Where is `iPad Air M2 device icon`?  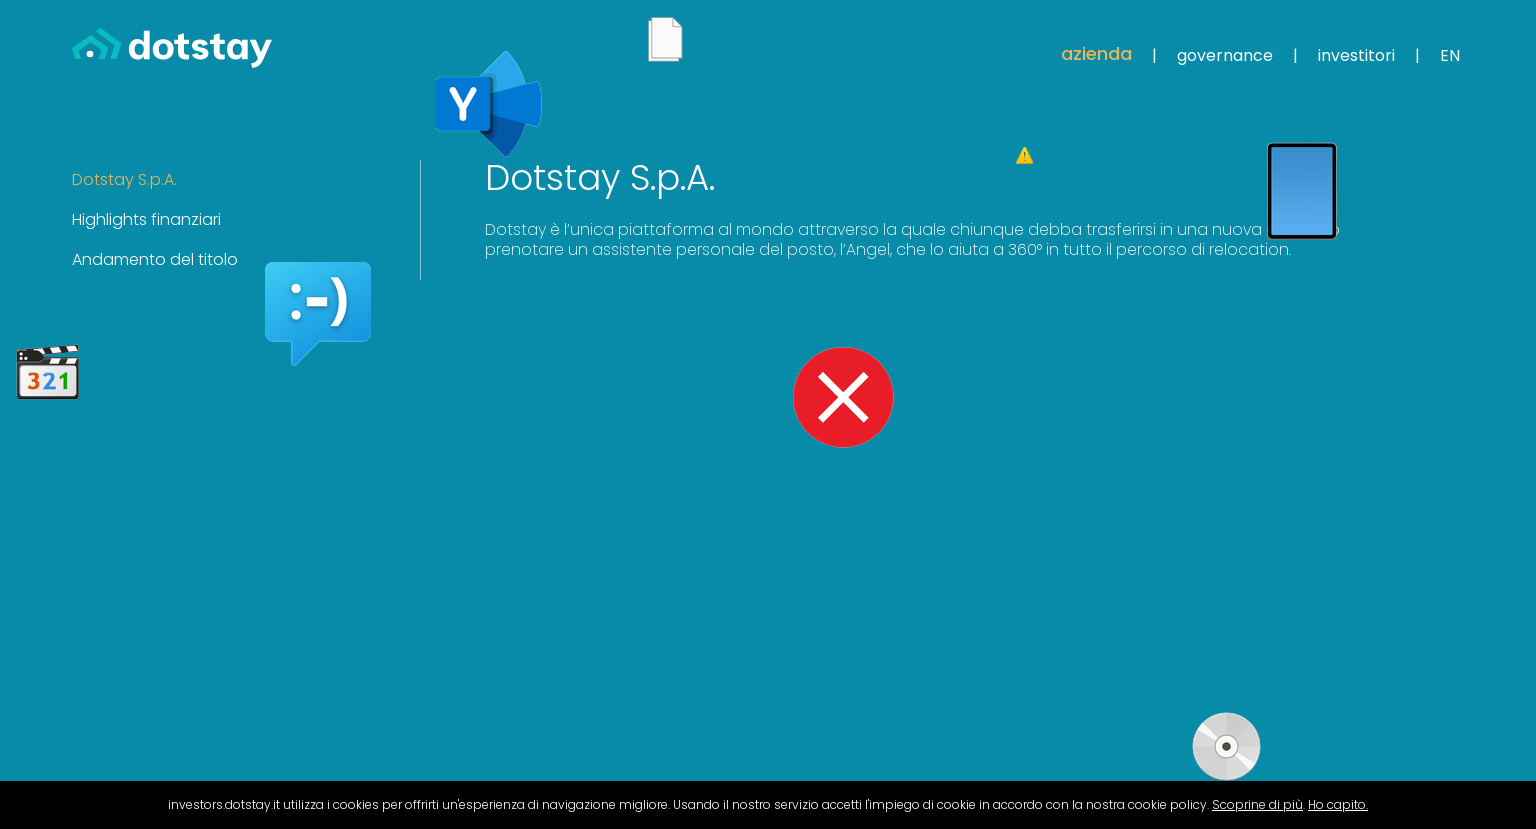 iPad Air M2 device icon is located at coordinates (1302, 192).